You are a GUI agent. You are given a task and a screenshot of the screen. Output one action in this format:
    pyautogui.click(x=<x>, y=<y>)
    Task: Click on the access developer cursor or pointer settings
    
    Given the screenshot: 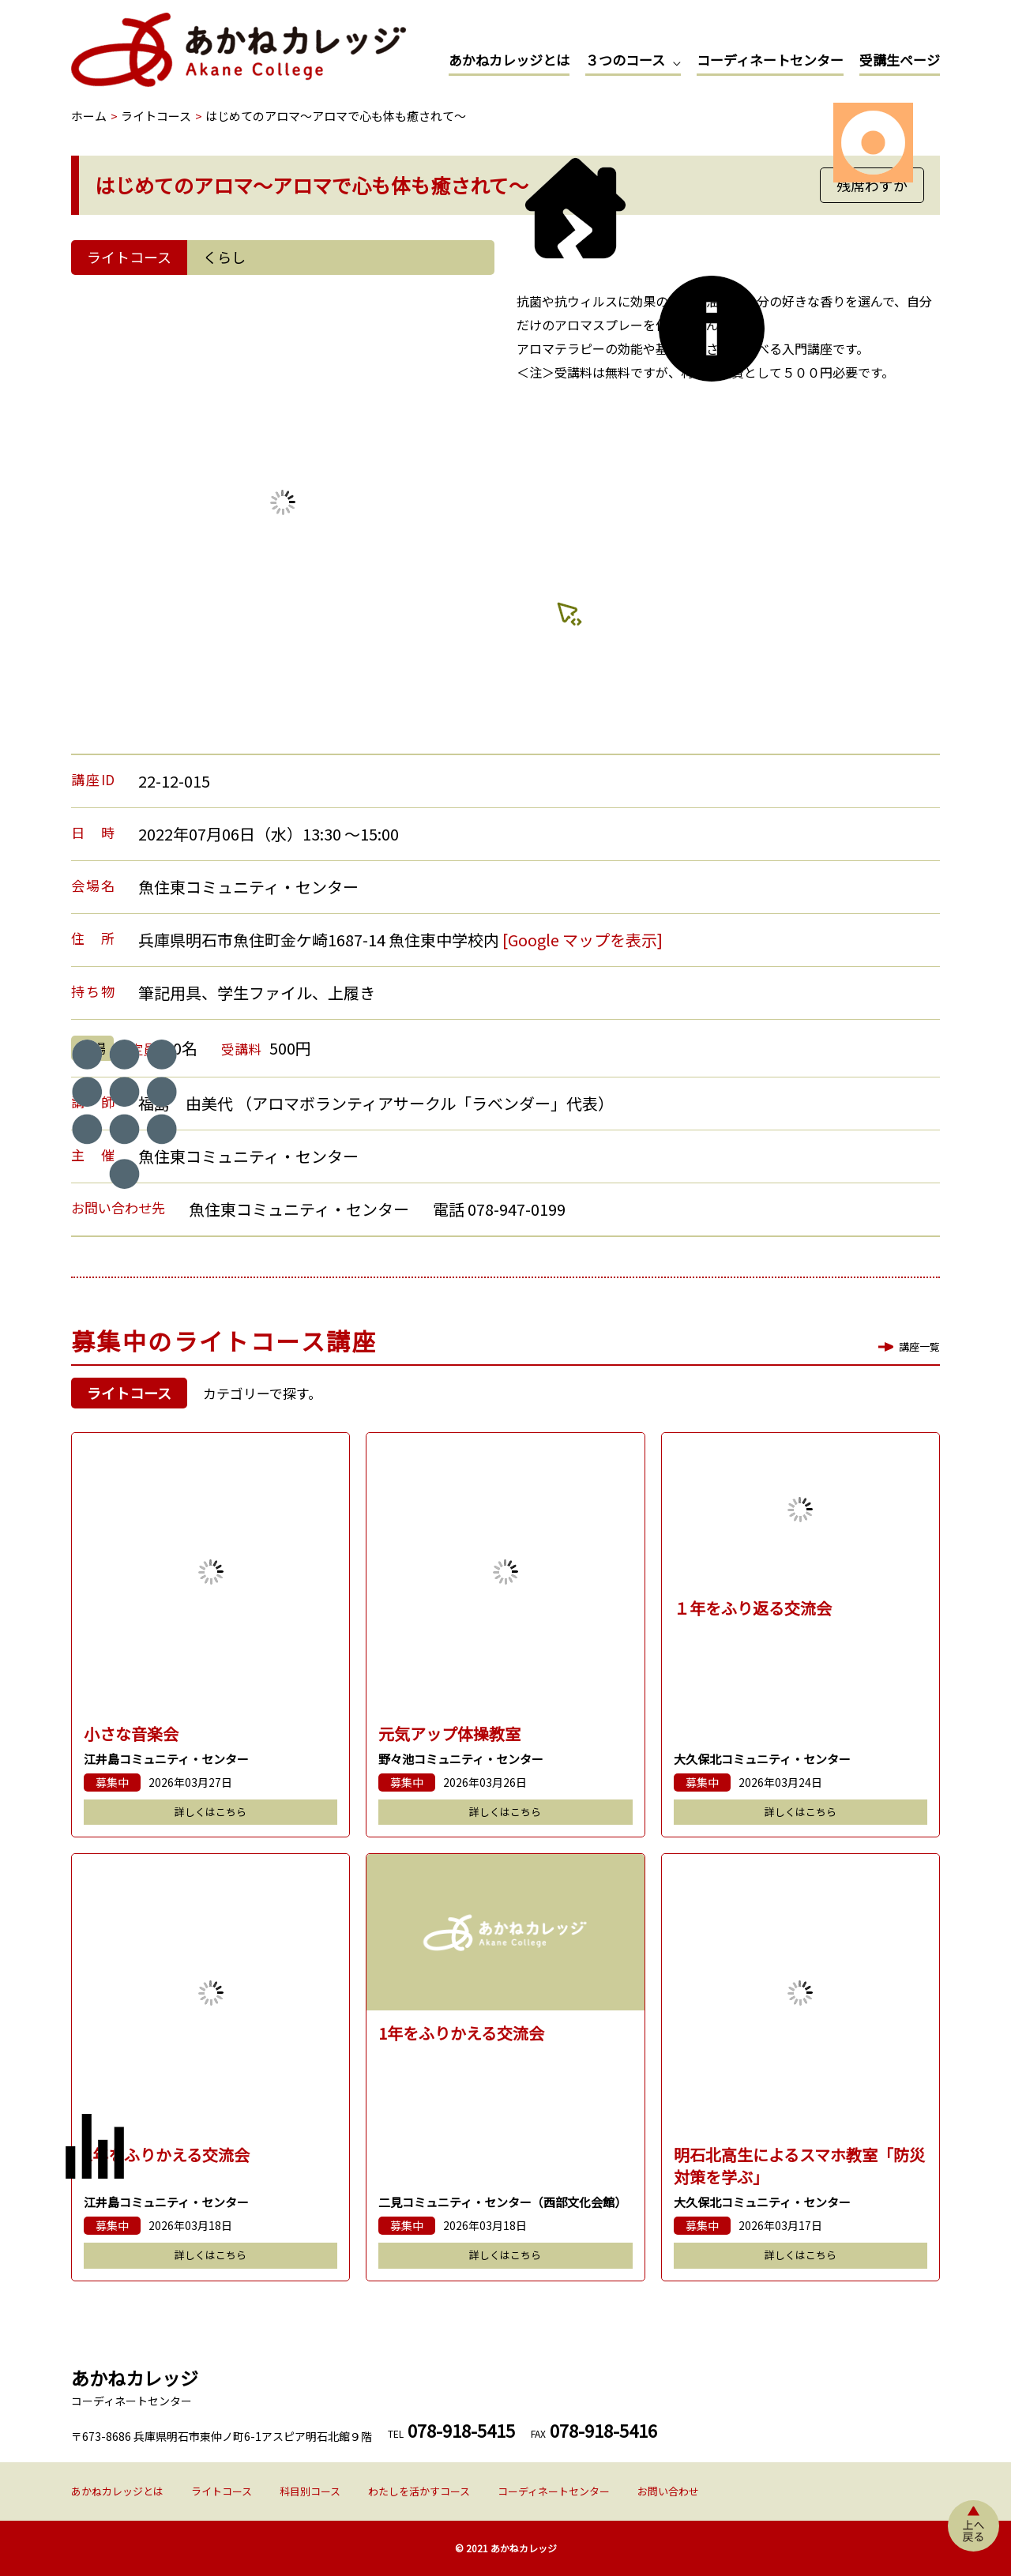 What is the action you would take?
    pyautogui.click(x=568, y=613)
    